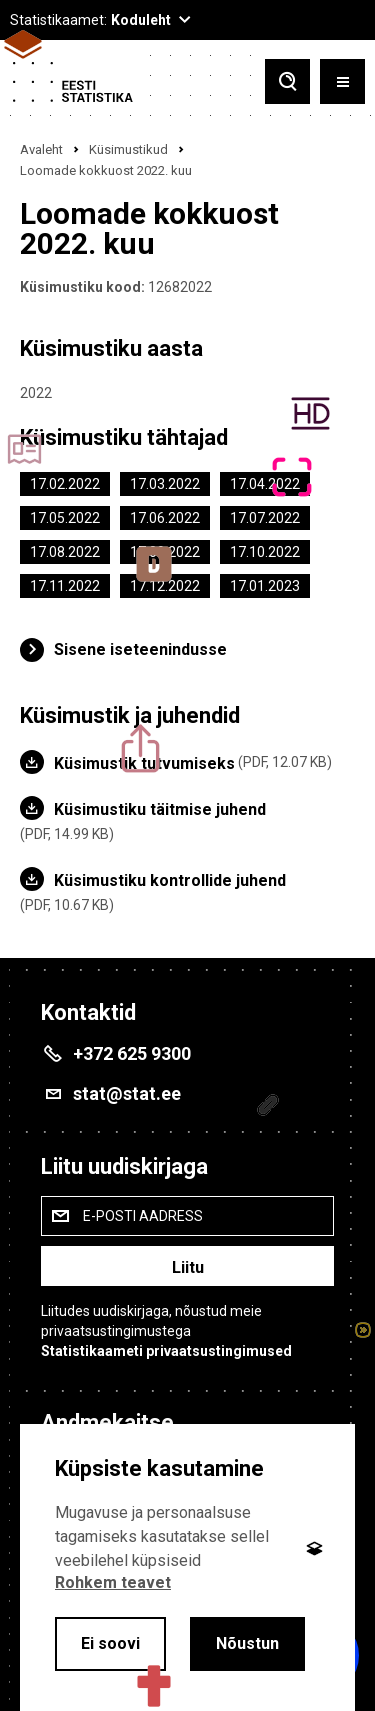  I want to click on copy link to clipboard, so click(268, 1105).